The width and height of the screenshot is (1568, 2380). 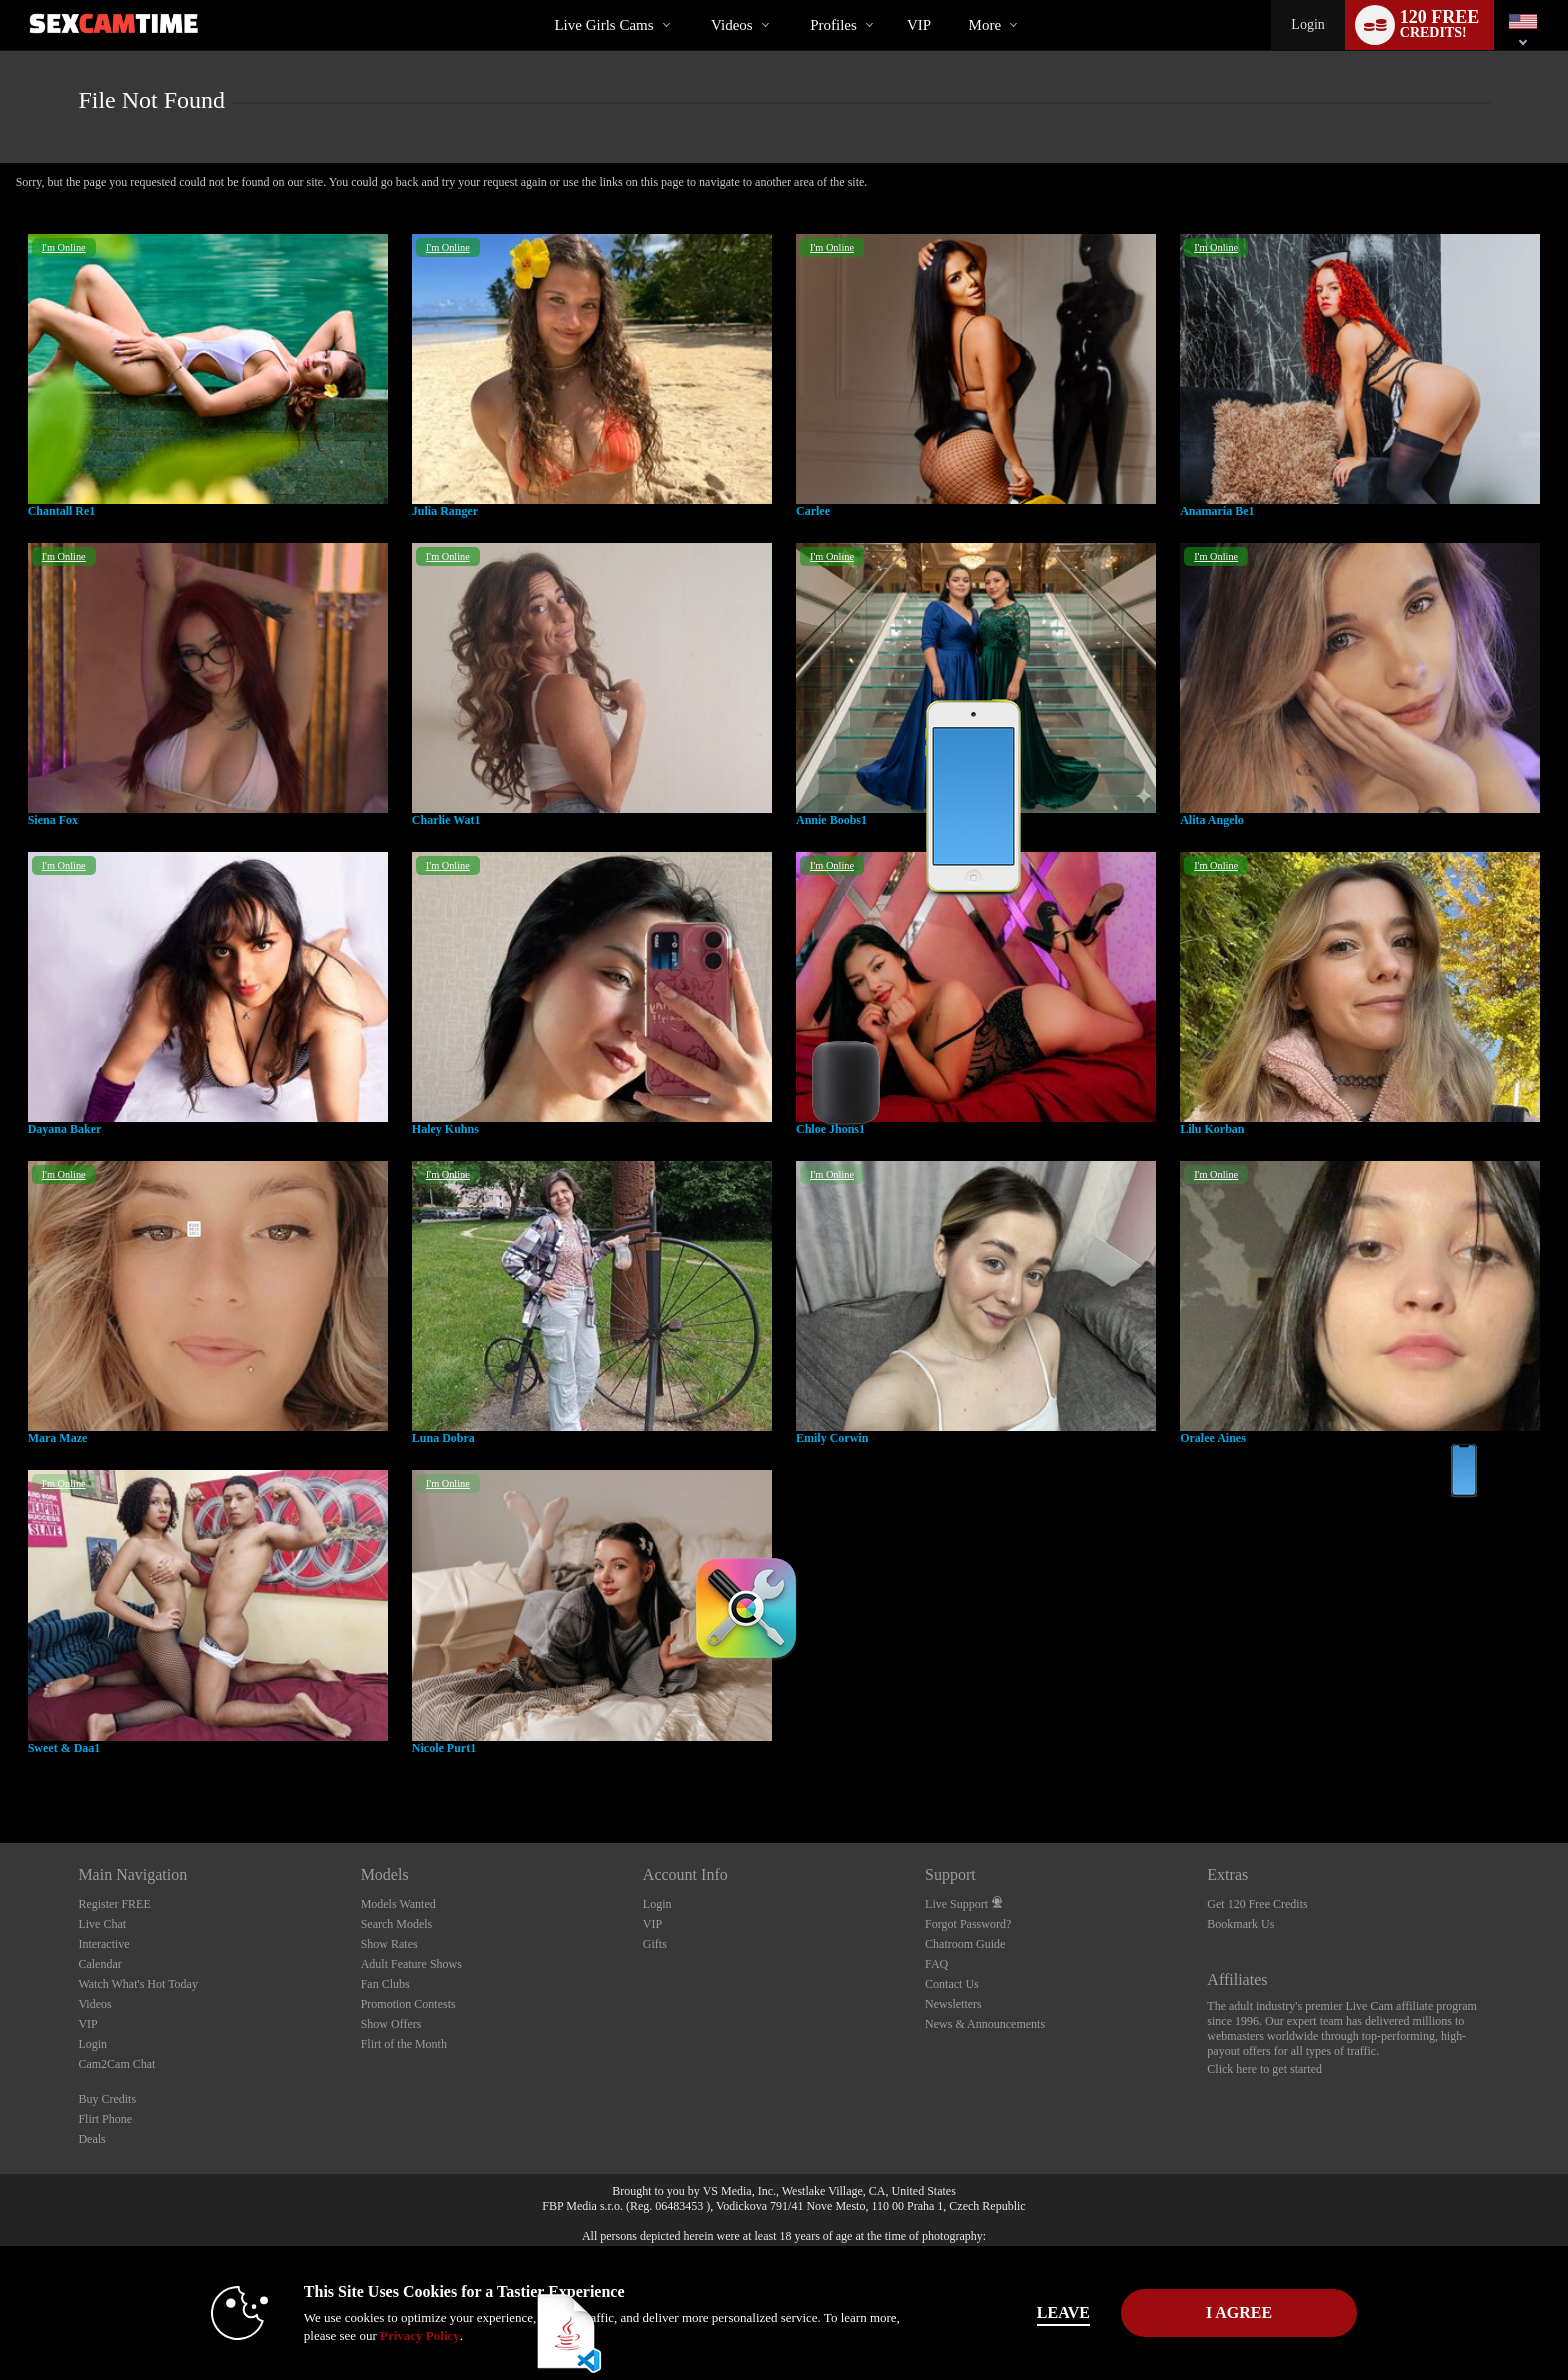 I want to click on open a Java file in Visual Studio Code, so click(x=566, y=2333).